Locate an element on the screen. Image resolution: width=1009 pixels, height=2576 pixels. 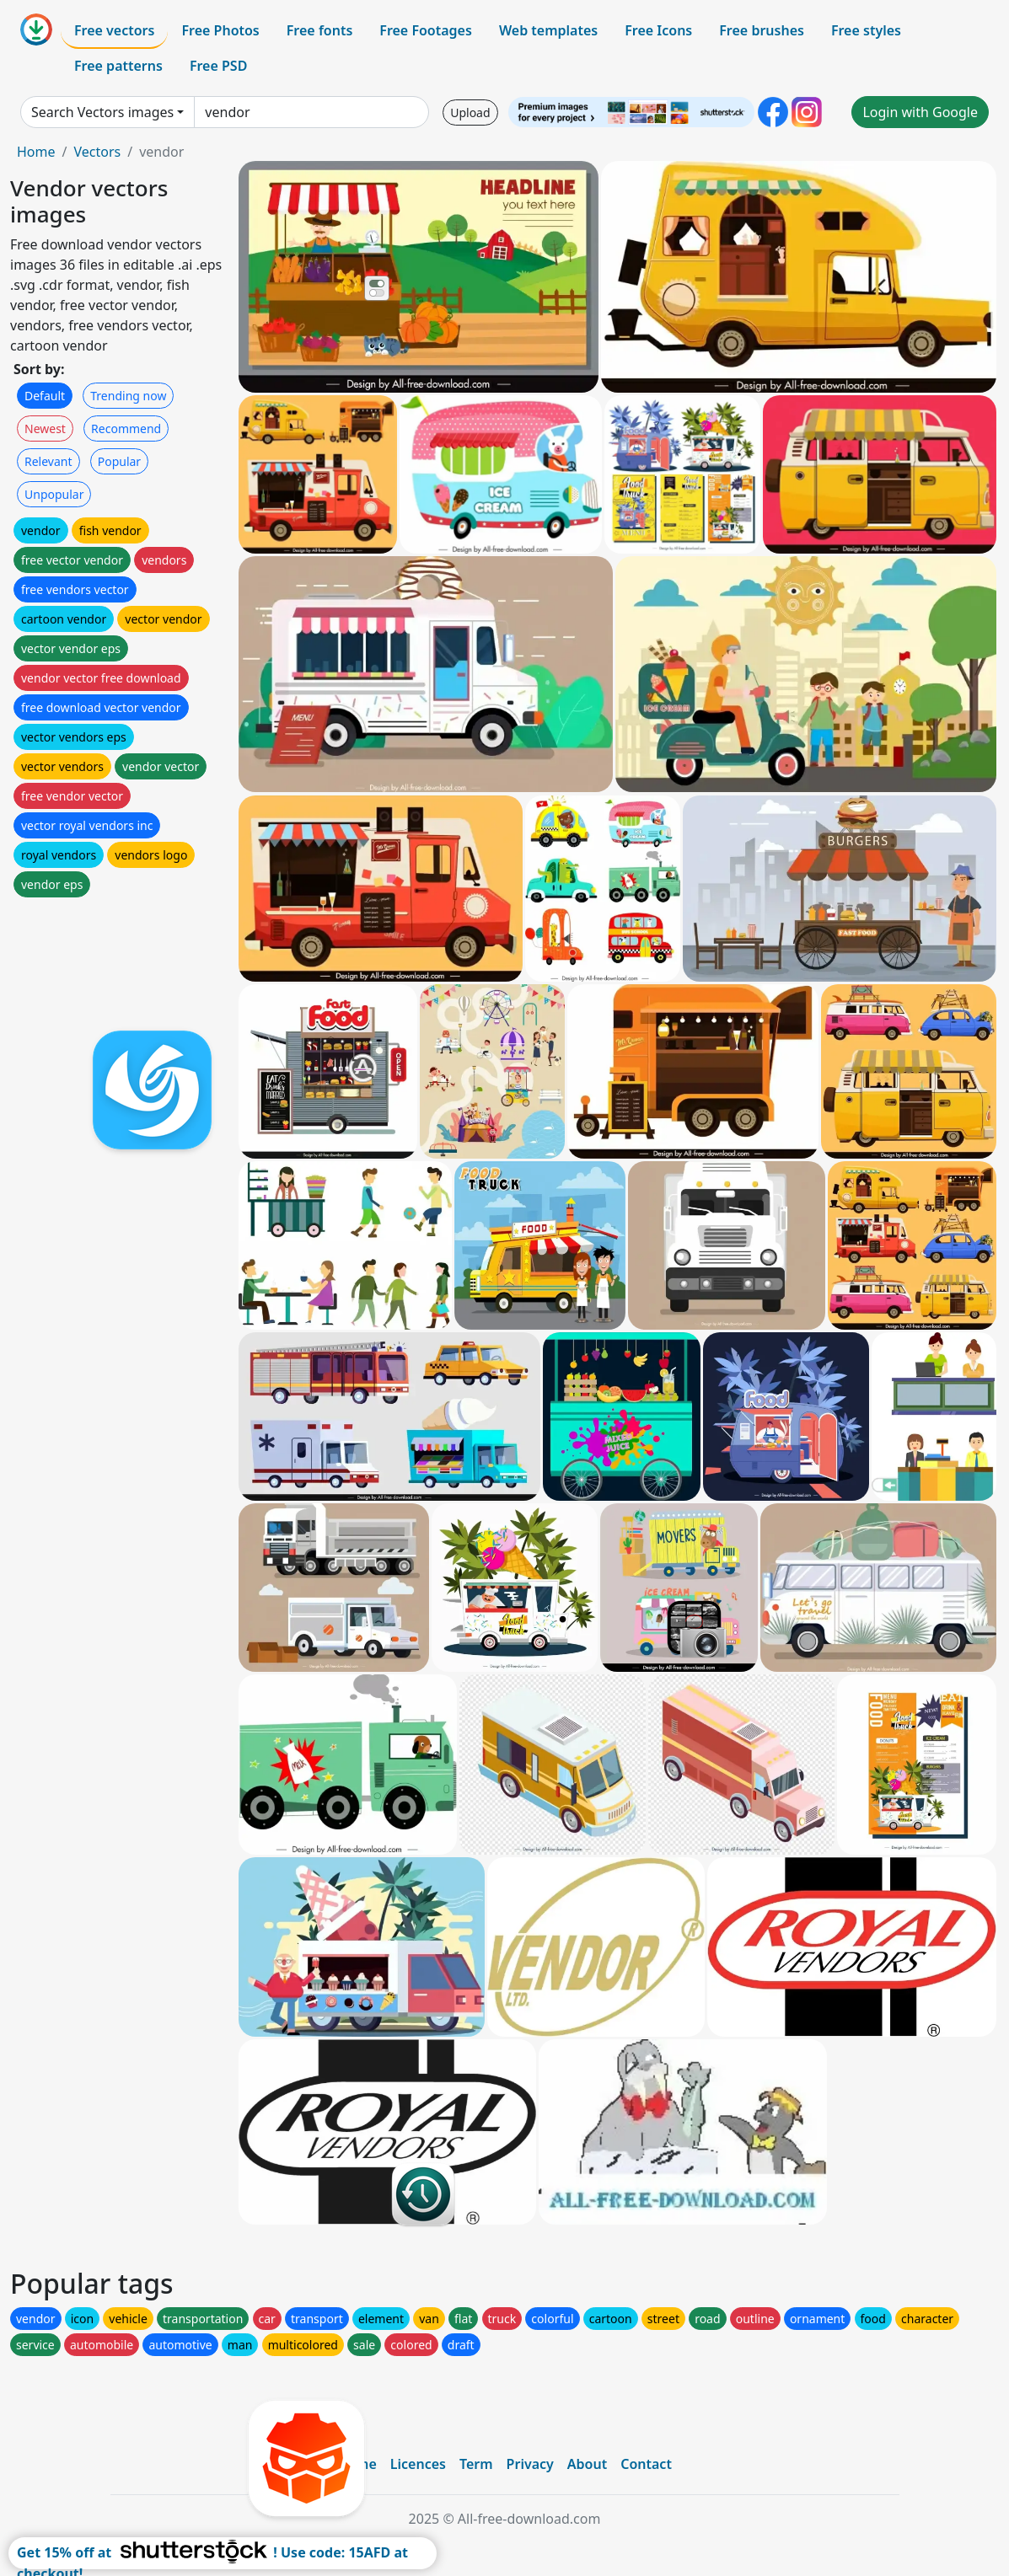
open Time Machine backup utility is located at coordinates (423, 2194).